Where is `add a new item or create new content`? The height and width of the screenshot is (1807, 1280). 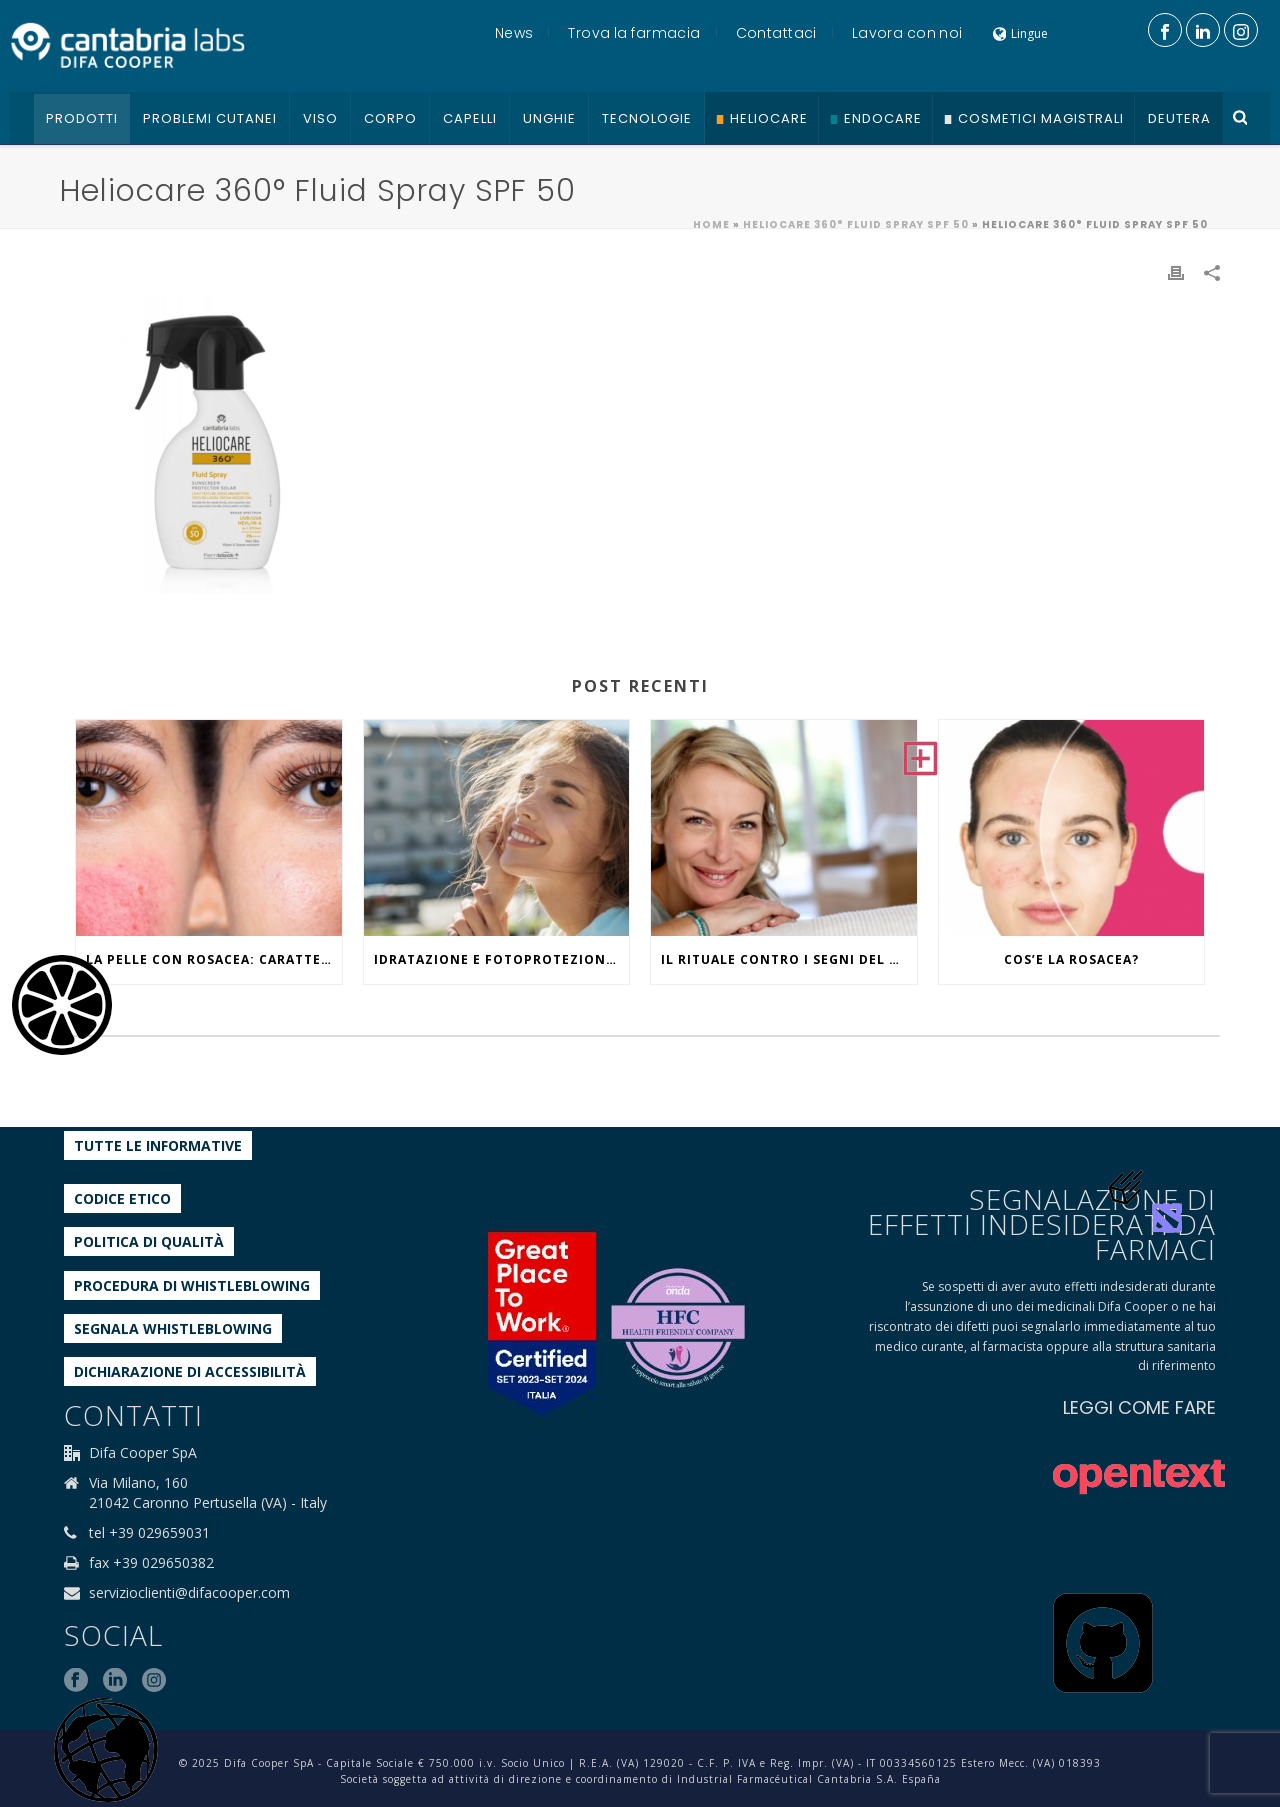 add a new item or create new content is located at coordinates (920, 758).